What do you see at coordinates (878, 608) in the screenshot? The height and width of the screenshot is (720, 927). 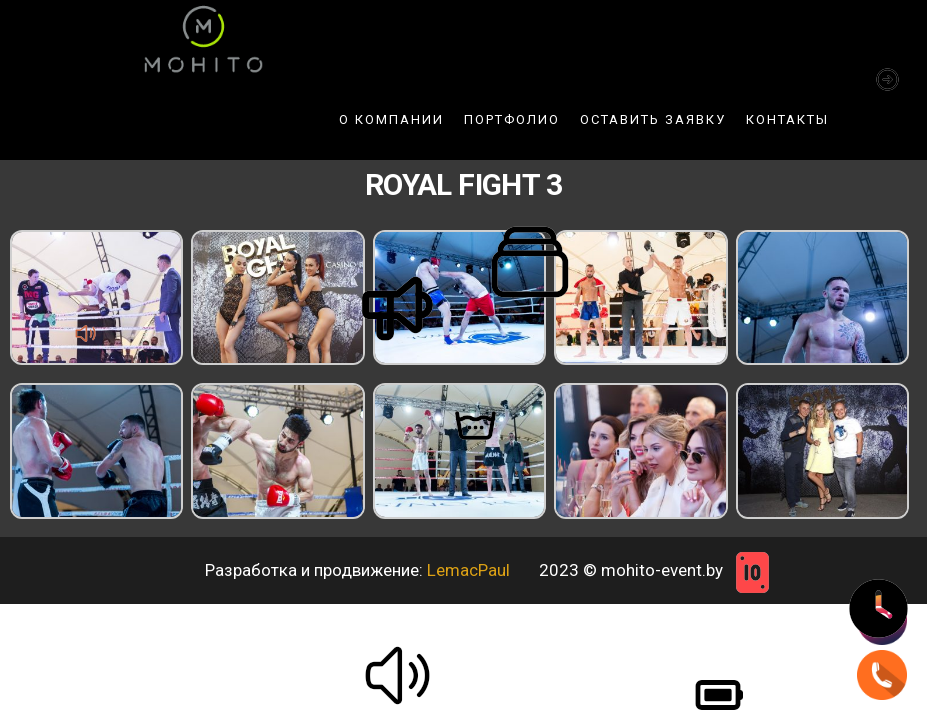 I see `view current time` at bounding box center [878, 608].